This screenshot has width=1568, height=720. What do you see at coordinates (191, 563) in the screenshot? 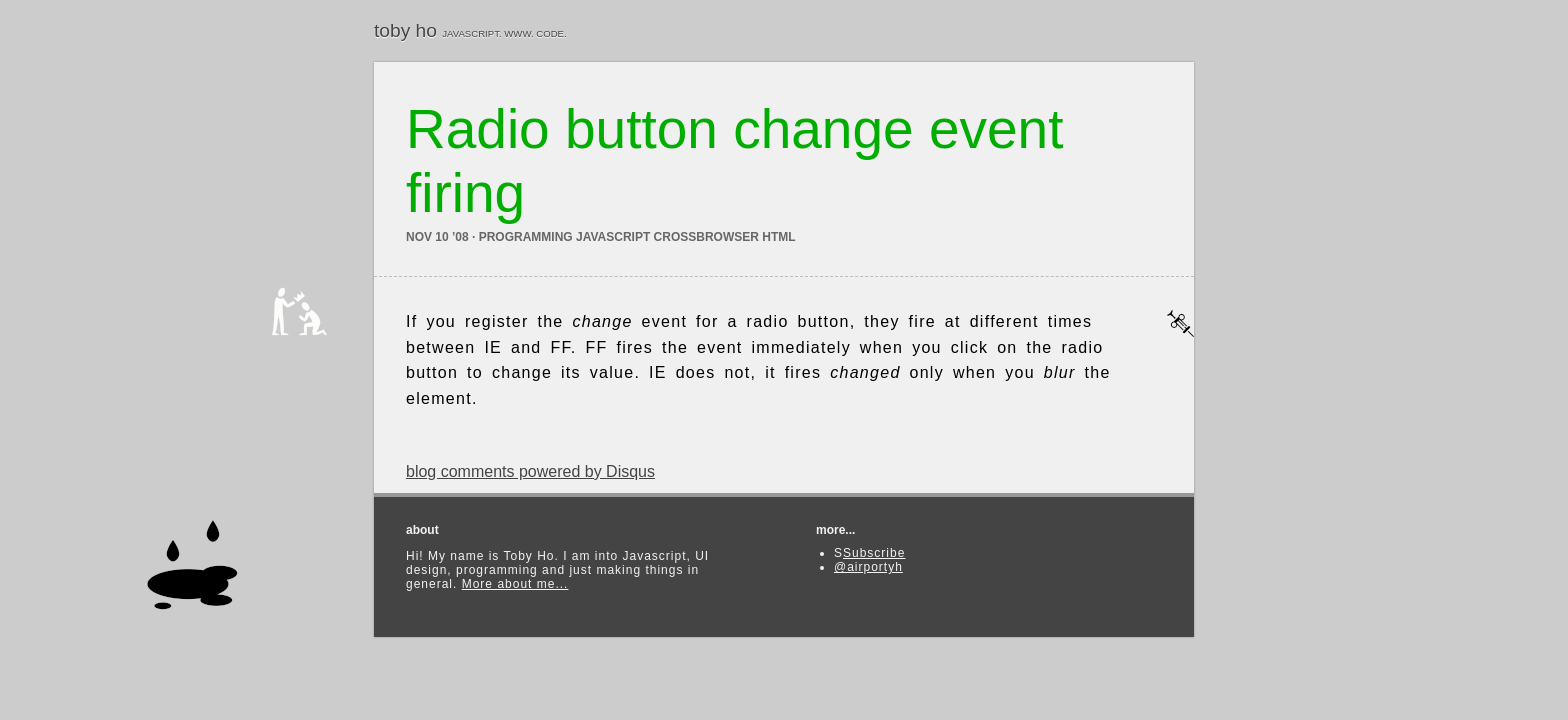
I see `indicates a water leak or fluid spill` at bounding box center [191, 563].